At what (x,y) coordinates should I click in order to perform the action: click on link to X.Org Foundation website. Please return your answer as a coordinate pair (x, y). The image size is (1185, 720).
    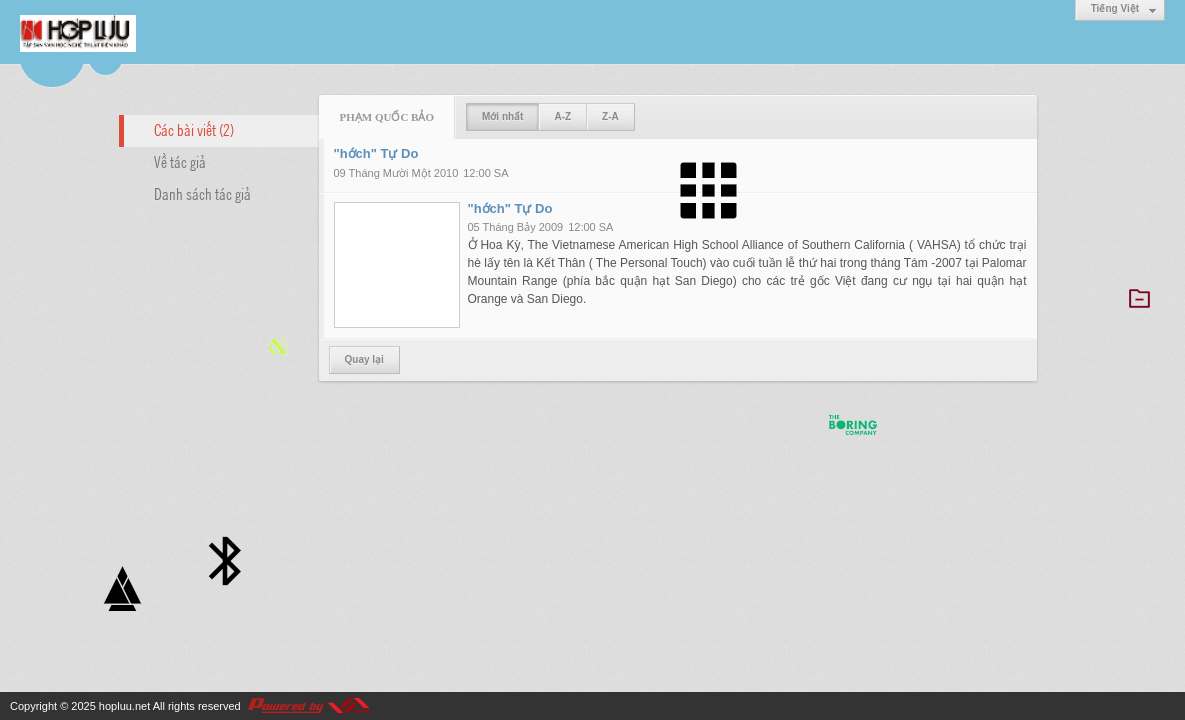
    Looking at the image, I should click on (278, 346).